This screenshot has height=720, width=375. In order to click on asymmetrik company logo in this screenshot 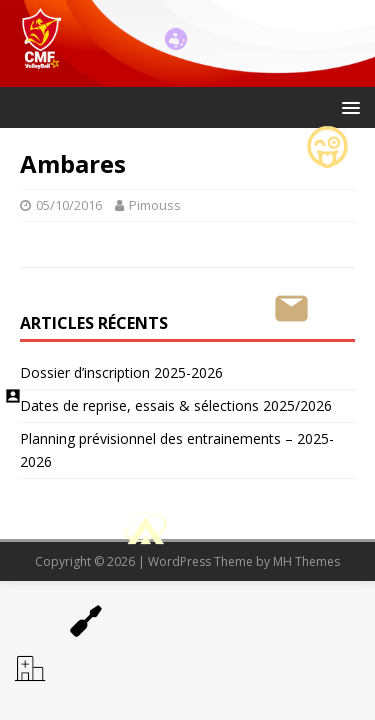, I will do `click(144, 528)`.